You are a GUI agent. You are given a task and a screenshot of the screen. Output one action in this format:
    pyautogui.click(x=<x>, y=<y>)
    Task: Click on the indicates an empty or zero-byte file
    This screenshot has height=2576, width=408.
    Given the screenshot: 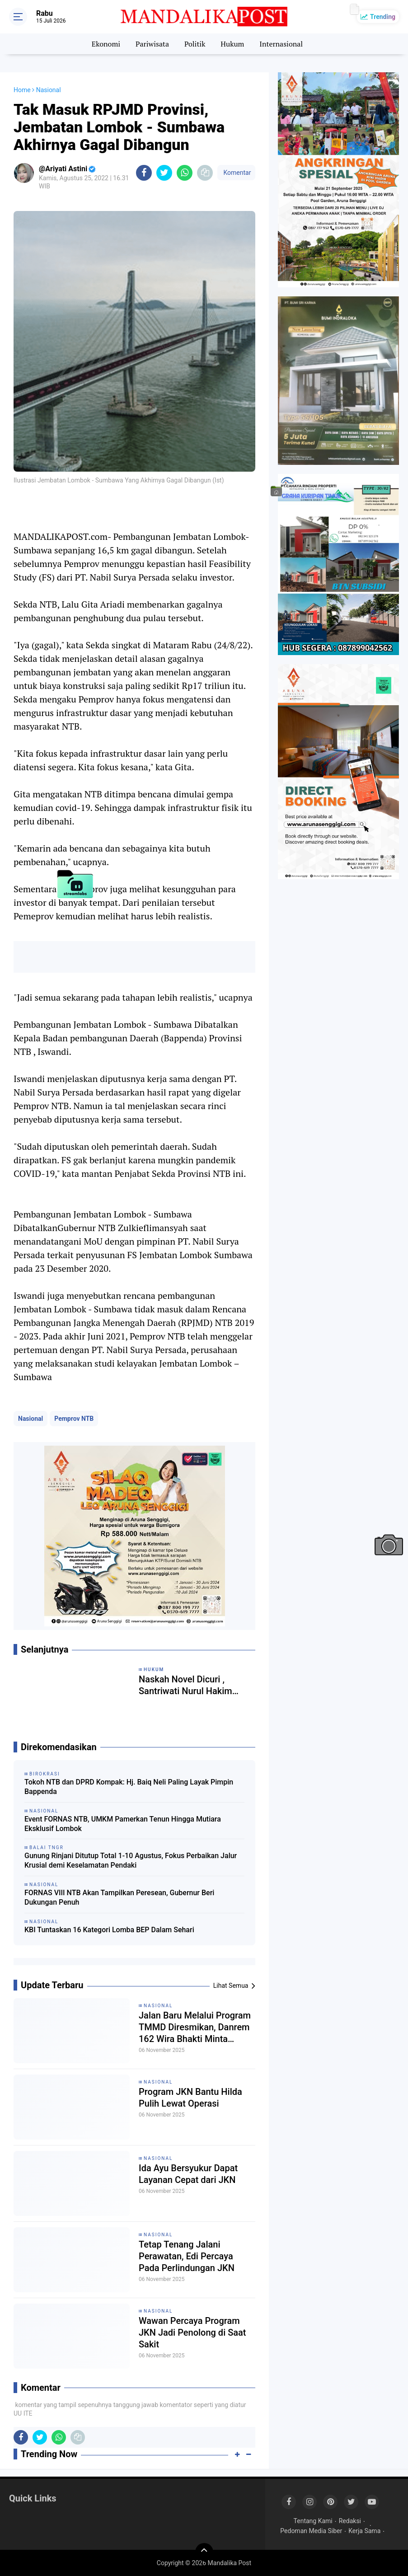 What is the action you would take?
    pyautogui.click(x=354, y=9)
    